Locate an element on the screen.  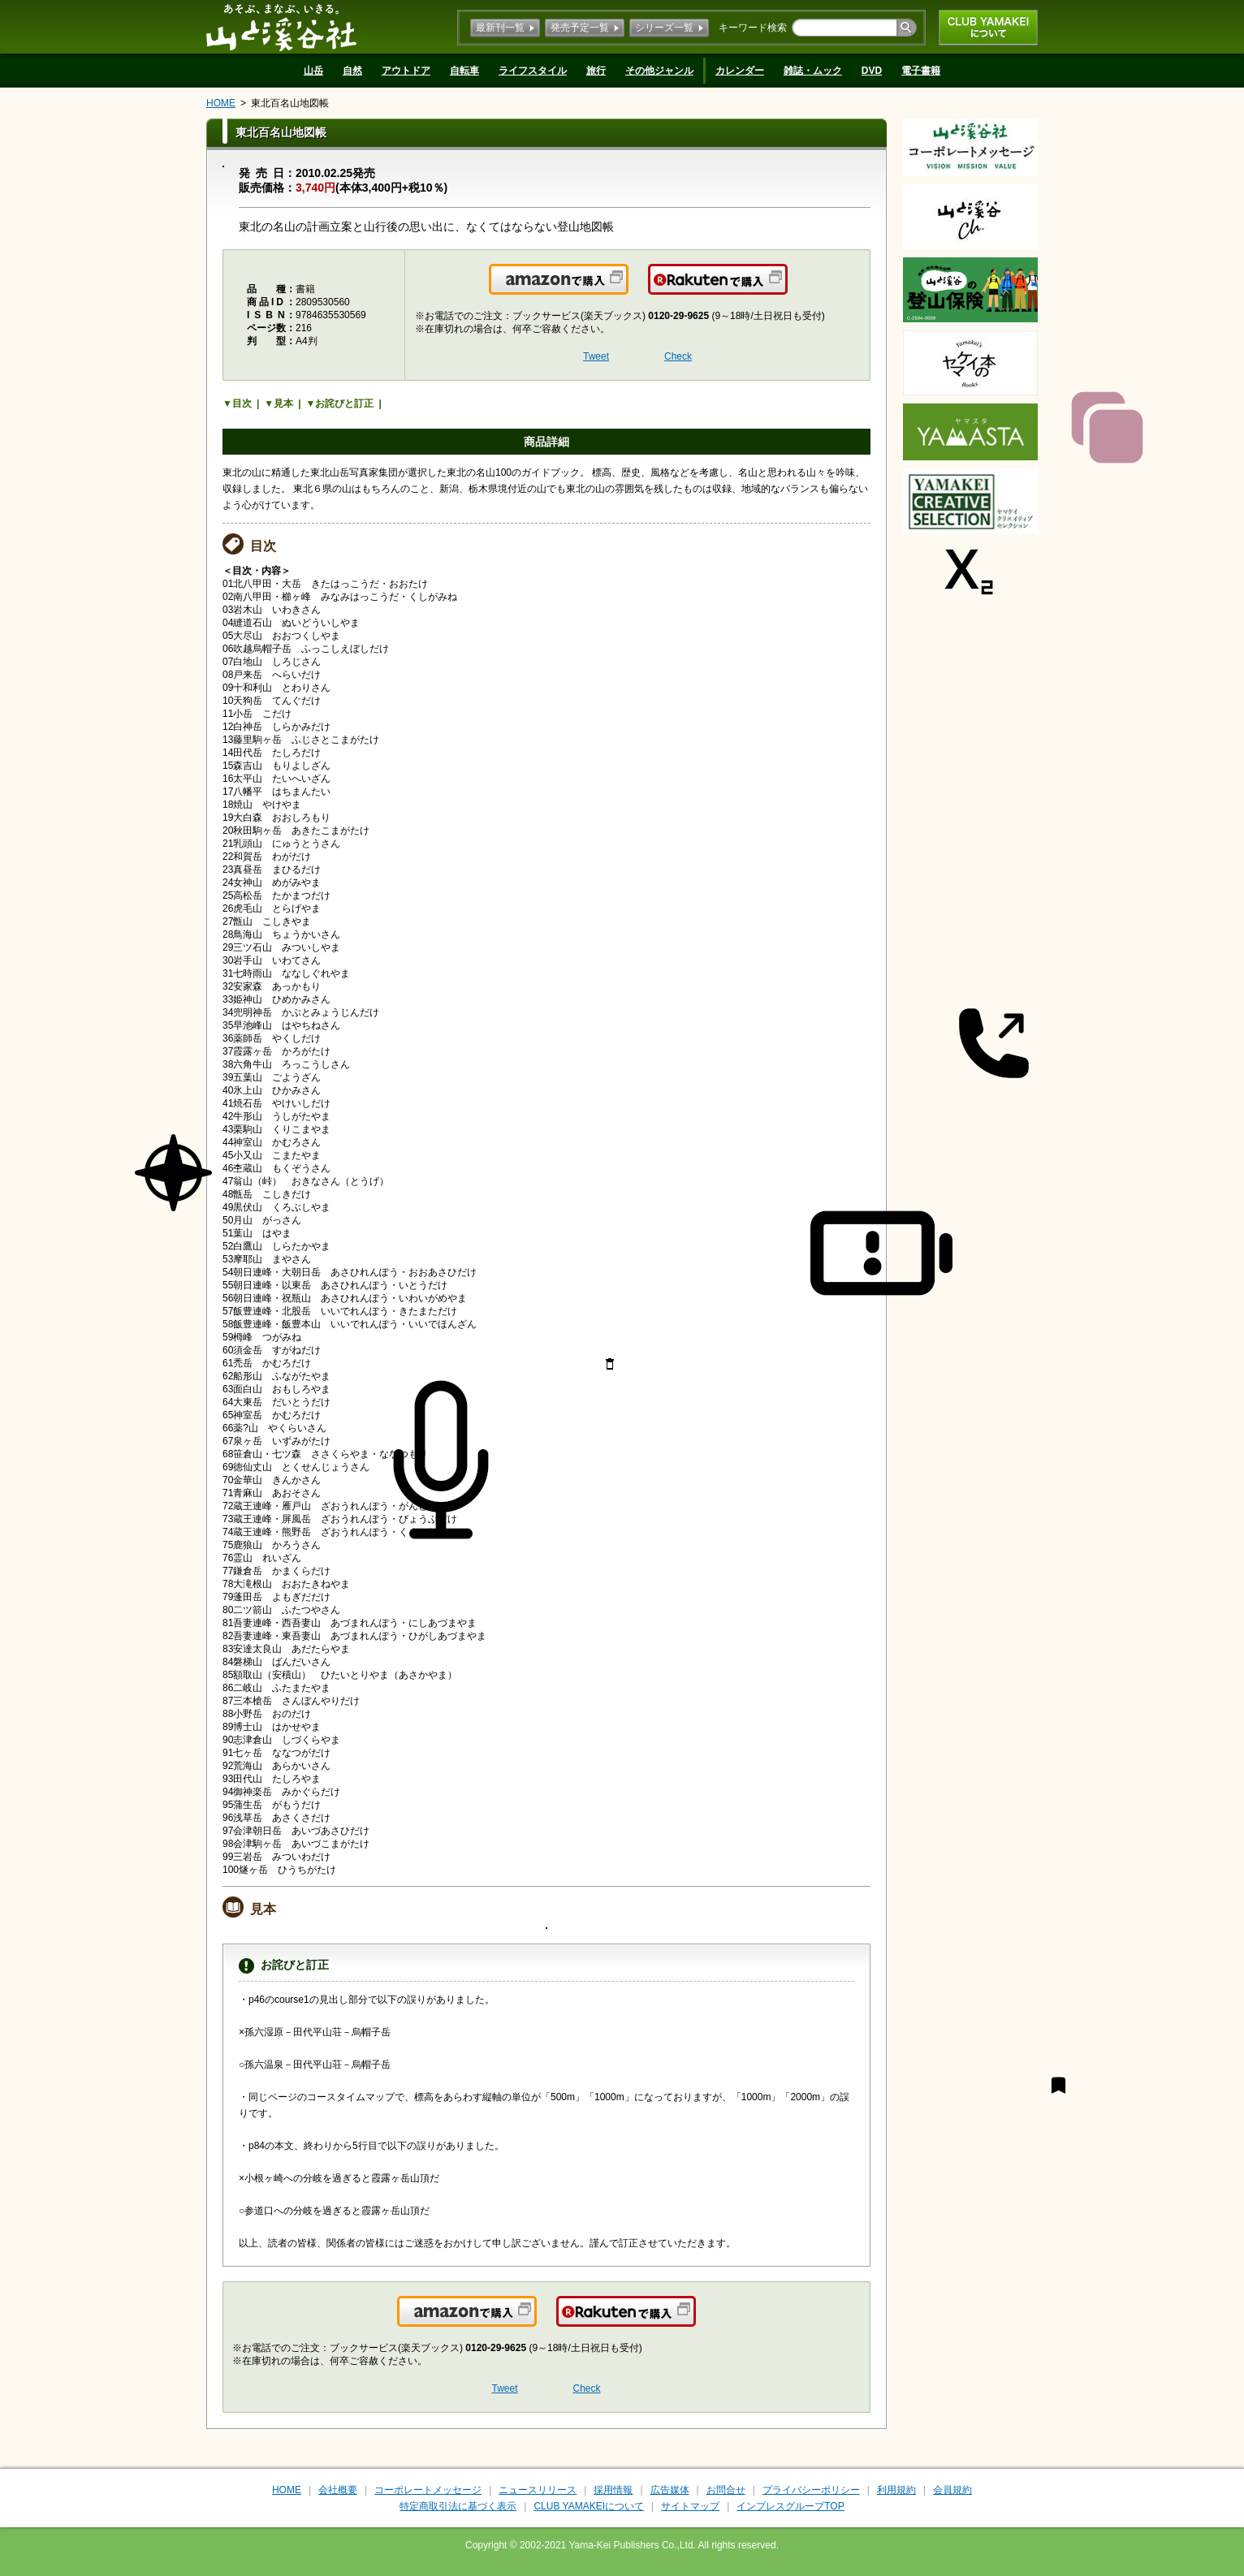
save this item to your bookmarks is located at coordinates (1058, 2085).